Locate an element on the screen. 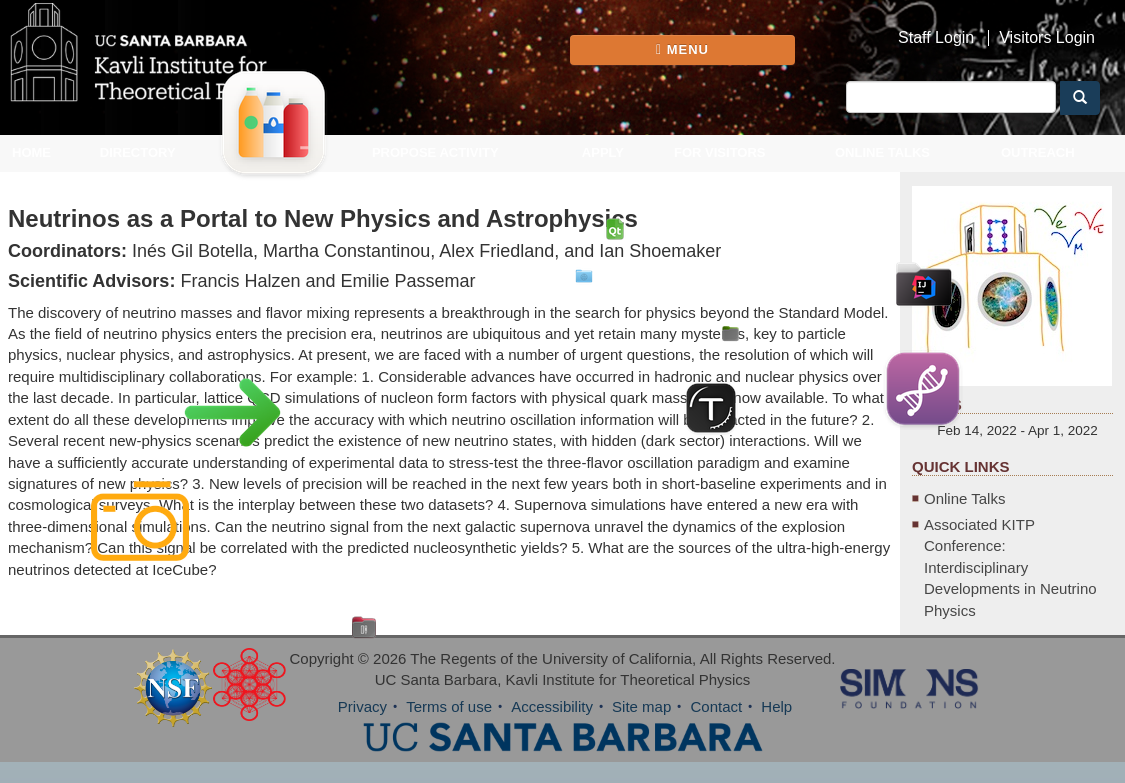 The height and width of the screenshot is (783, 1125). folder containing HTML or web-related files is located at coordinates (584, 276).